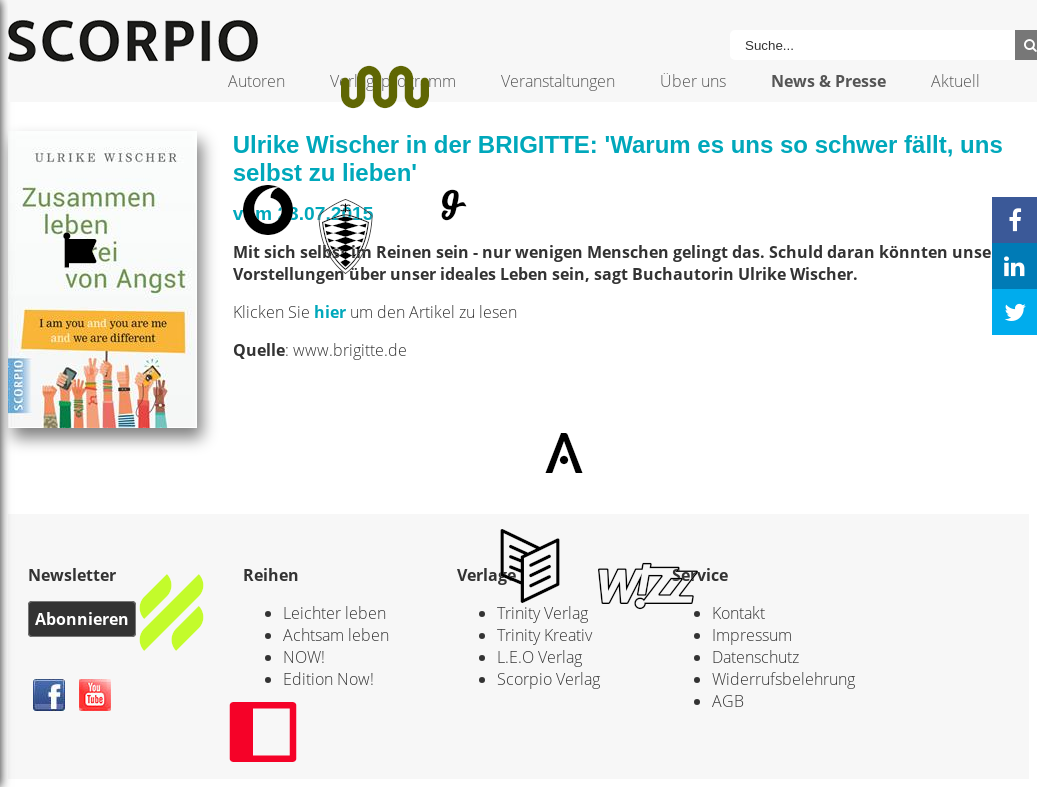 The image size is (1037, 787). Describe the element at coordinates (648, 586) in the screenshot. I see `visit the Wizz Air website or app` at that location.